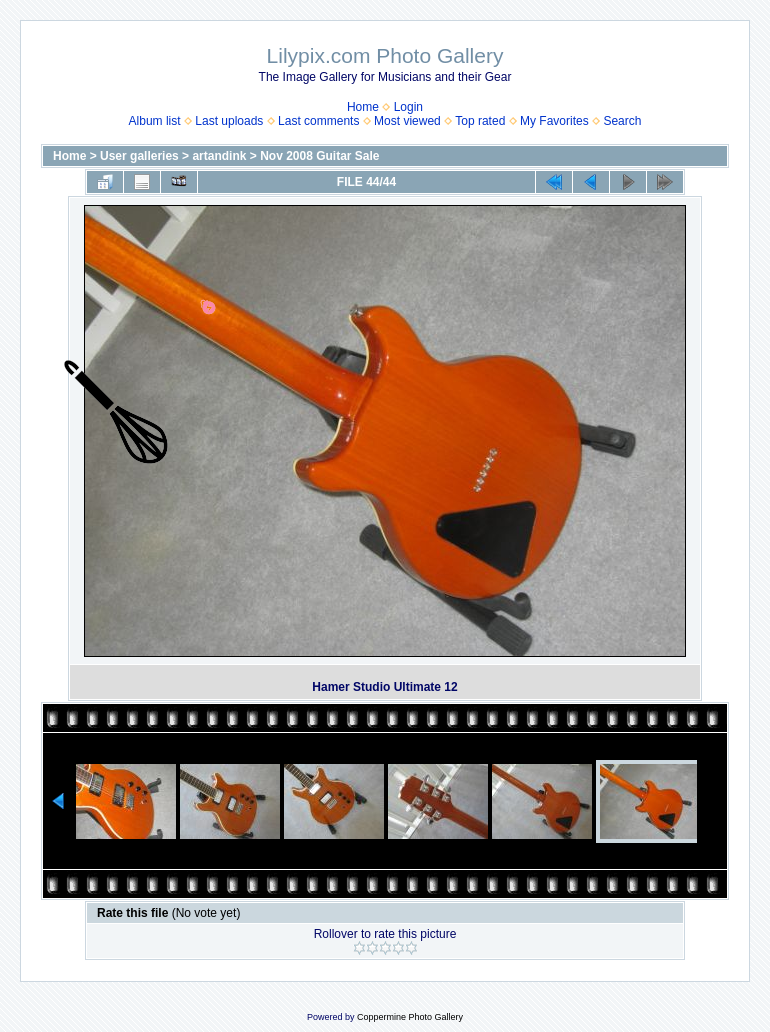  I want to click on access cooking or baking tools, so click(116, 412).